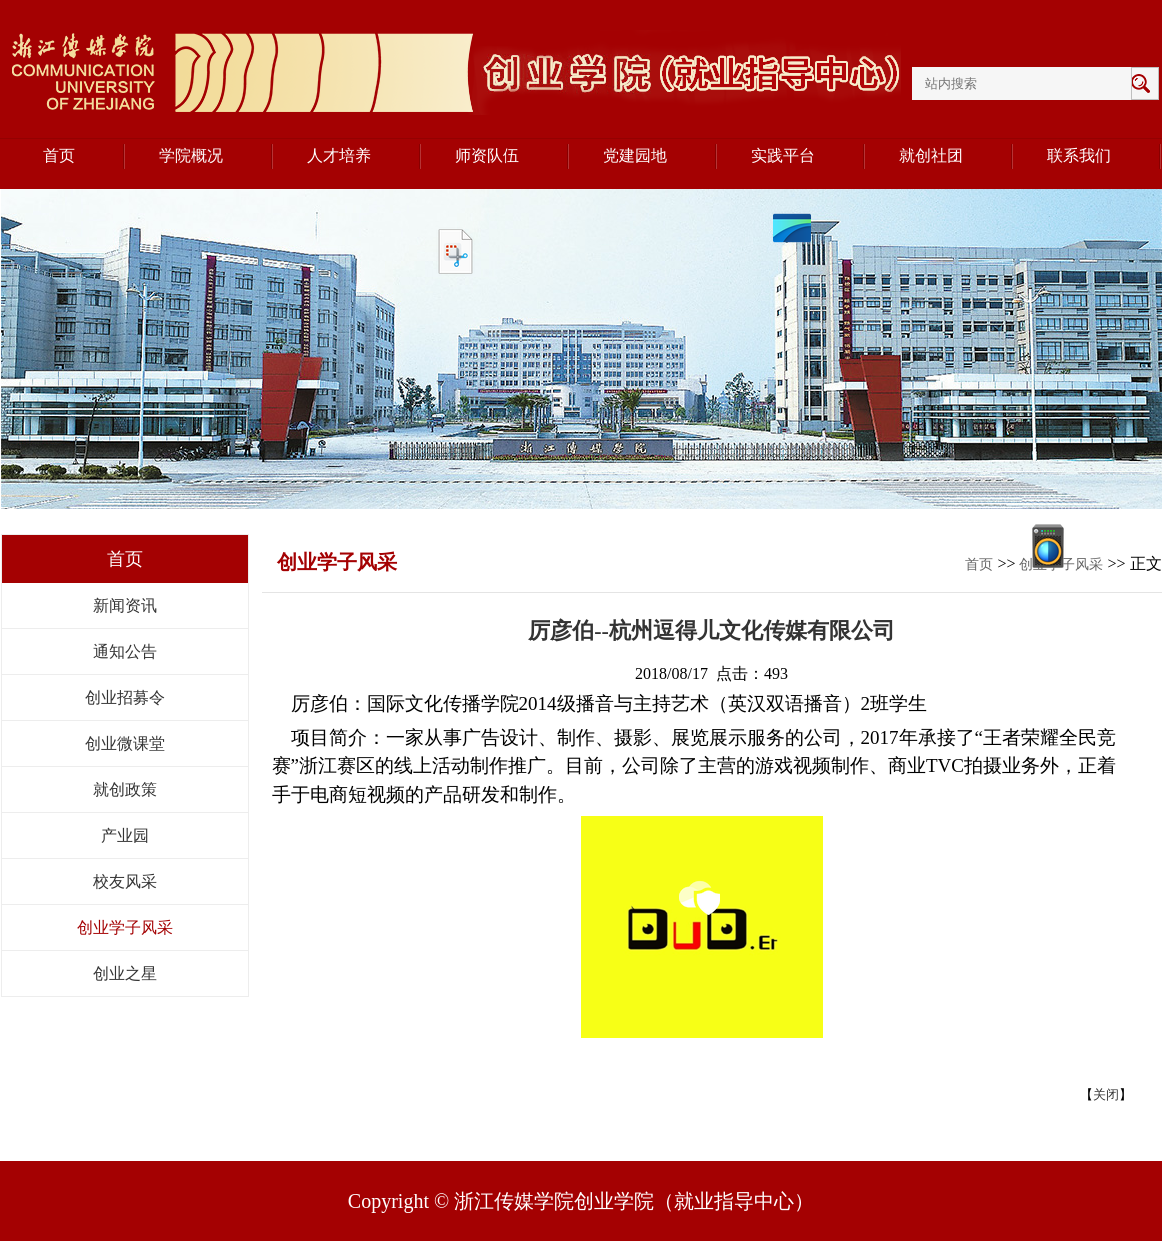  What do you see at coordinates (699, 894) in the screenshot?
I see `file is syncing to OneDrive cloud storage` at bounding box center [699, 894].